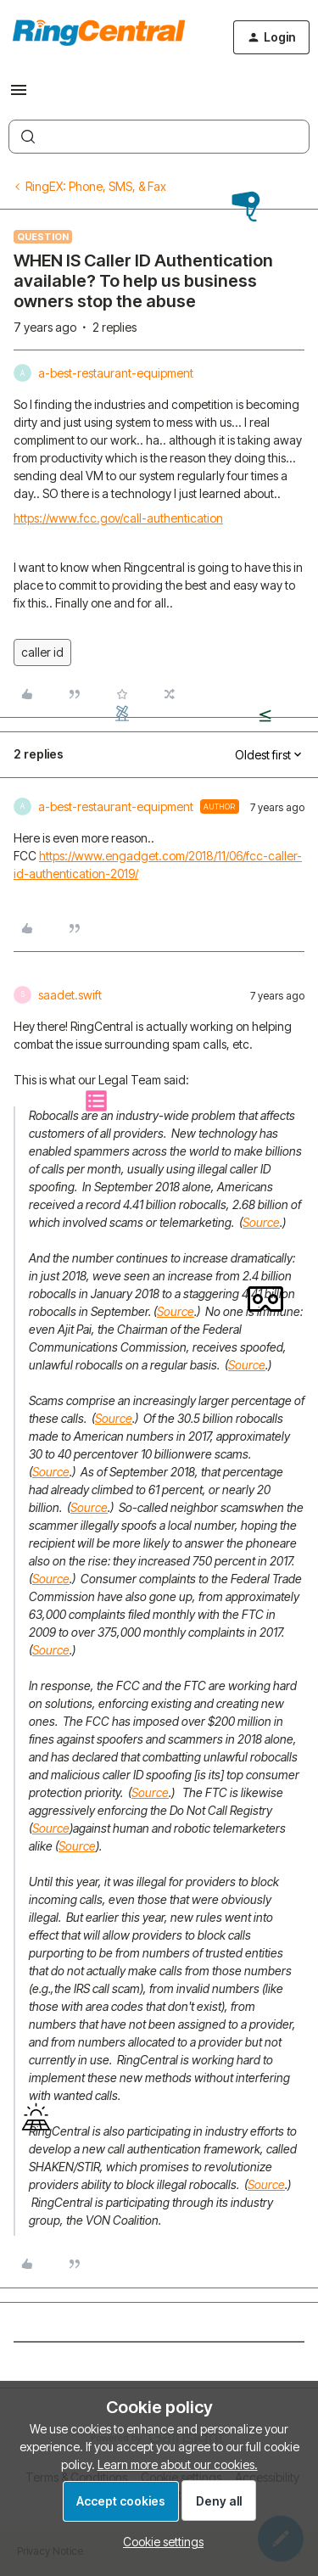  I want to click on view solar energy status, so click(36, 2118).